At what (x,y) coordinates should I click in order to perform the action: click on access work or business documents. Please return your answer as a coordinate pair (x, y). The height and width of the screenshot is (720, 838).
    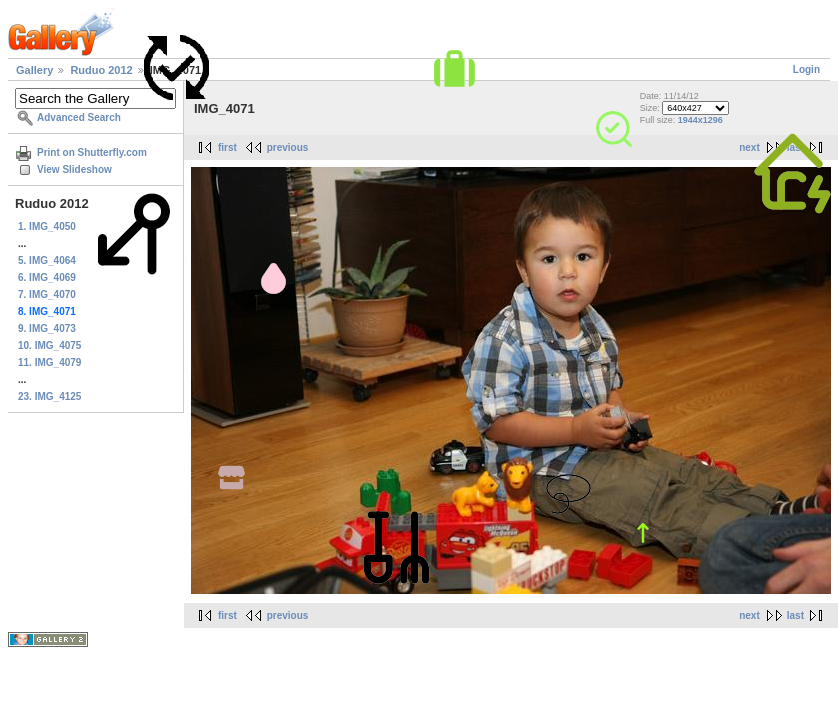
    Looking at the image, I should click on (454, 68).